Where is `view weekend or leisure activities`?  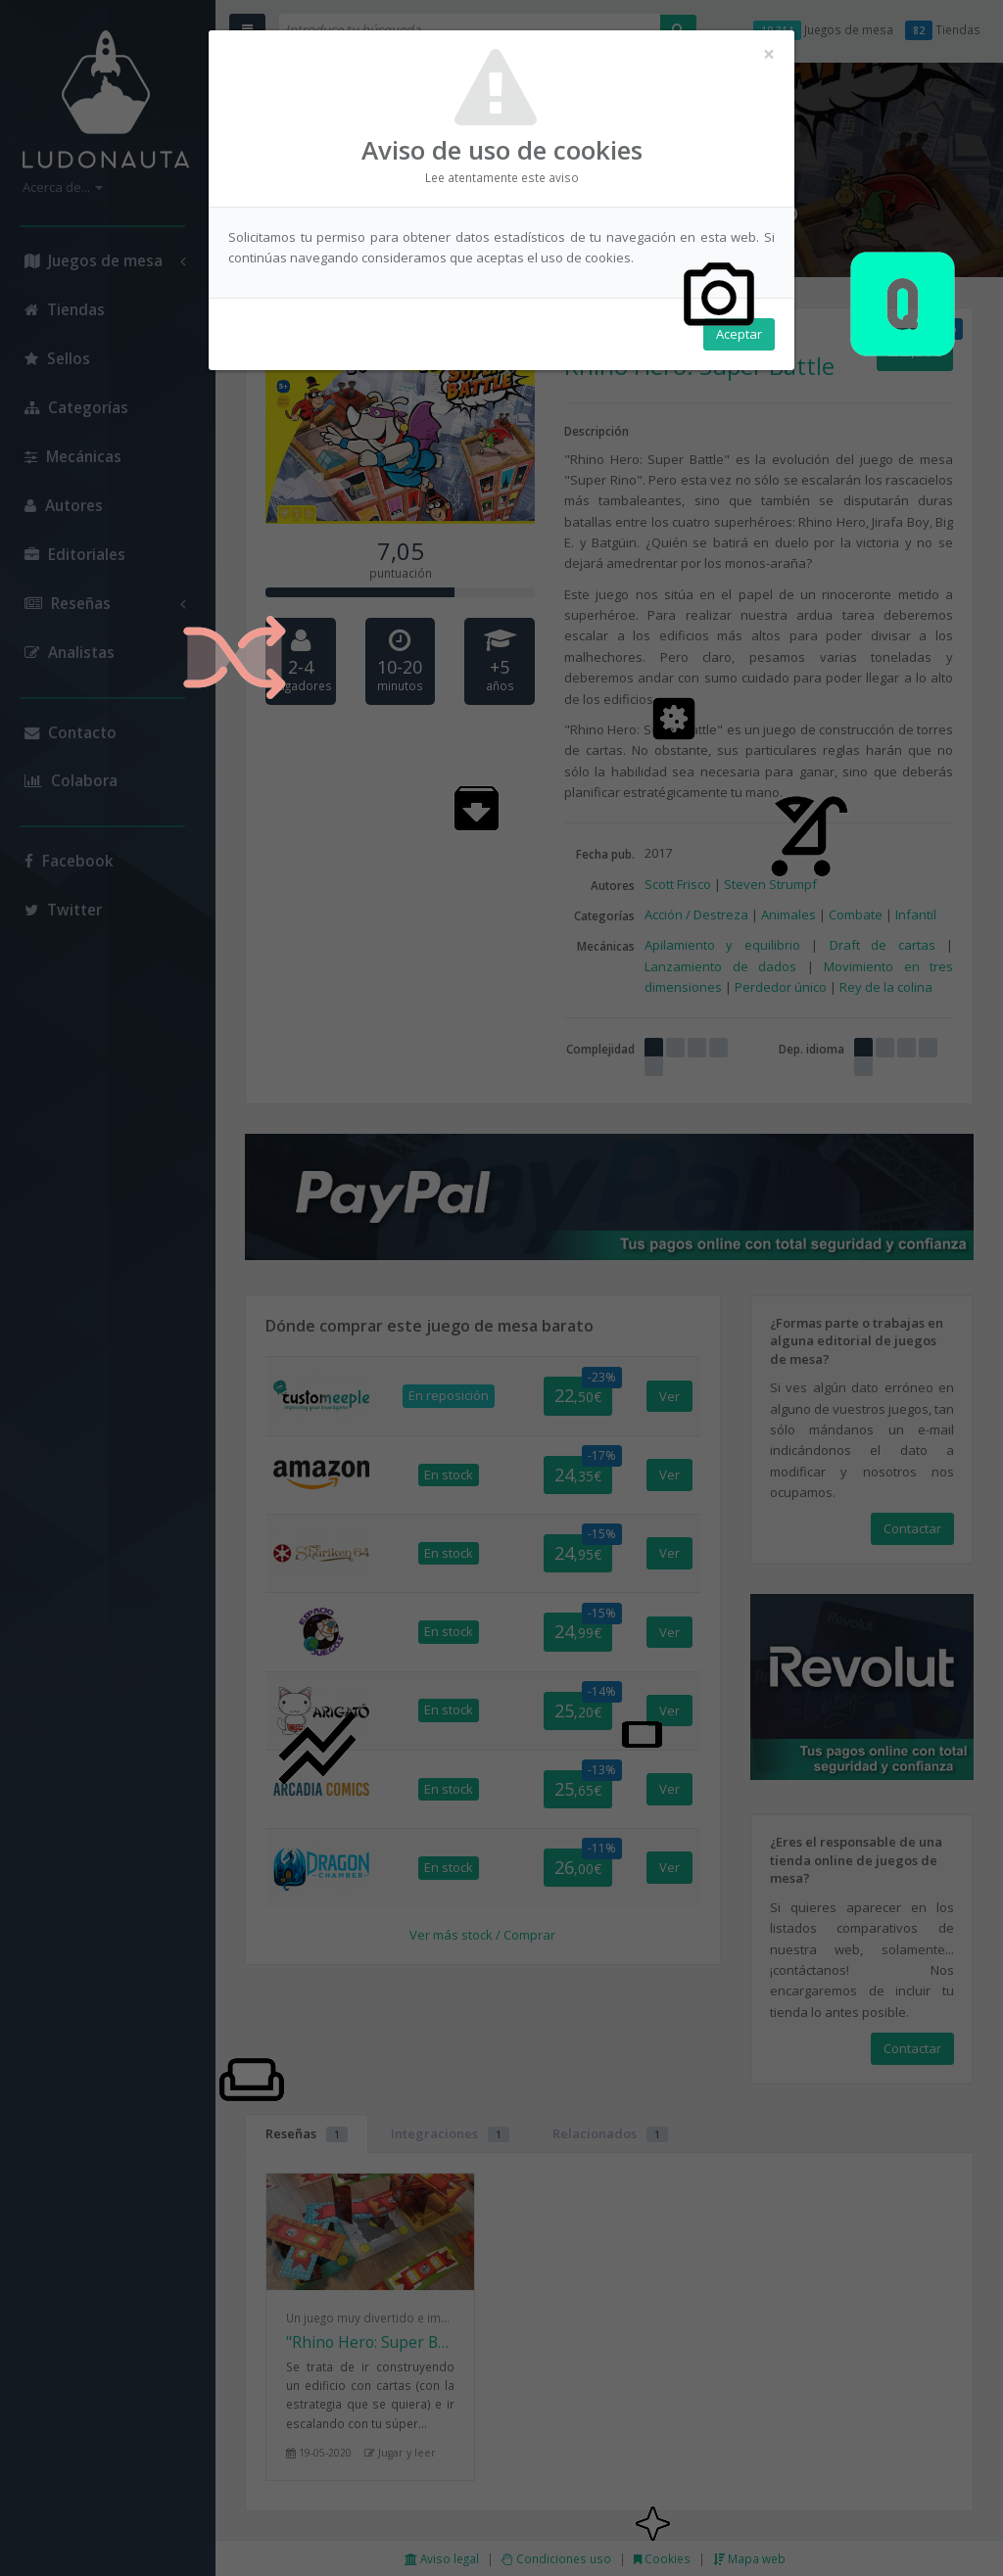
view weekend or leisure activities is located at coordinates (252, 2080).